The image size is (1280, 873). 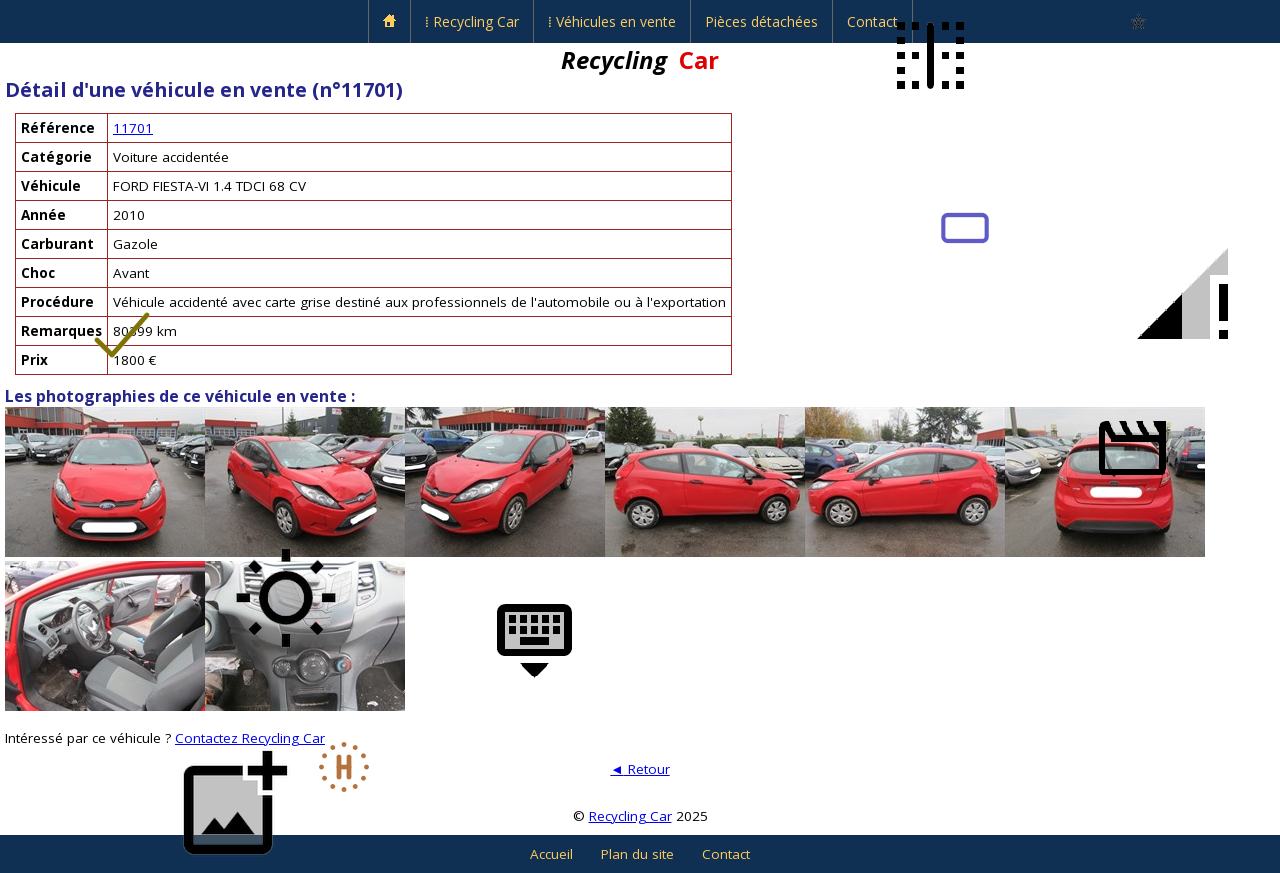 What do you see at coordinates (965, 228) in the screenshot?
I see `toggle to landscape orientation` at bounding box center [965, 228].